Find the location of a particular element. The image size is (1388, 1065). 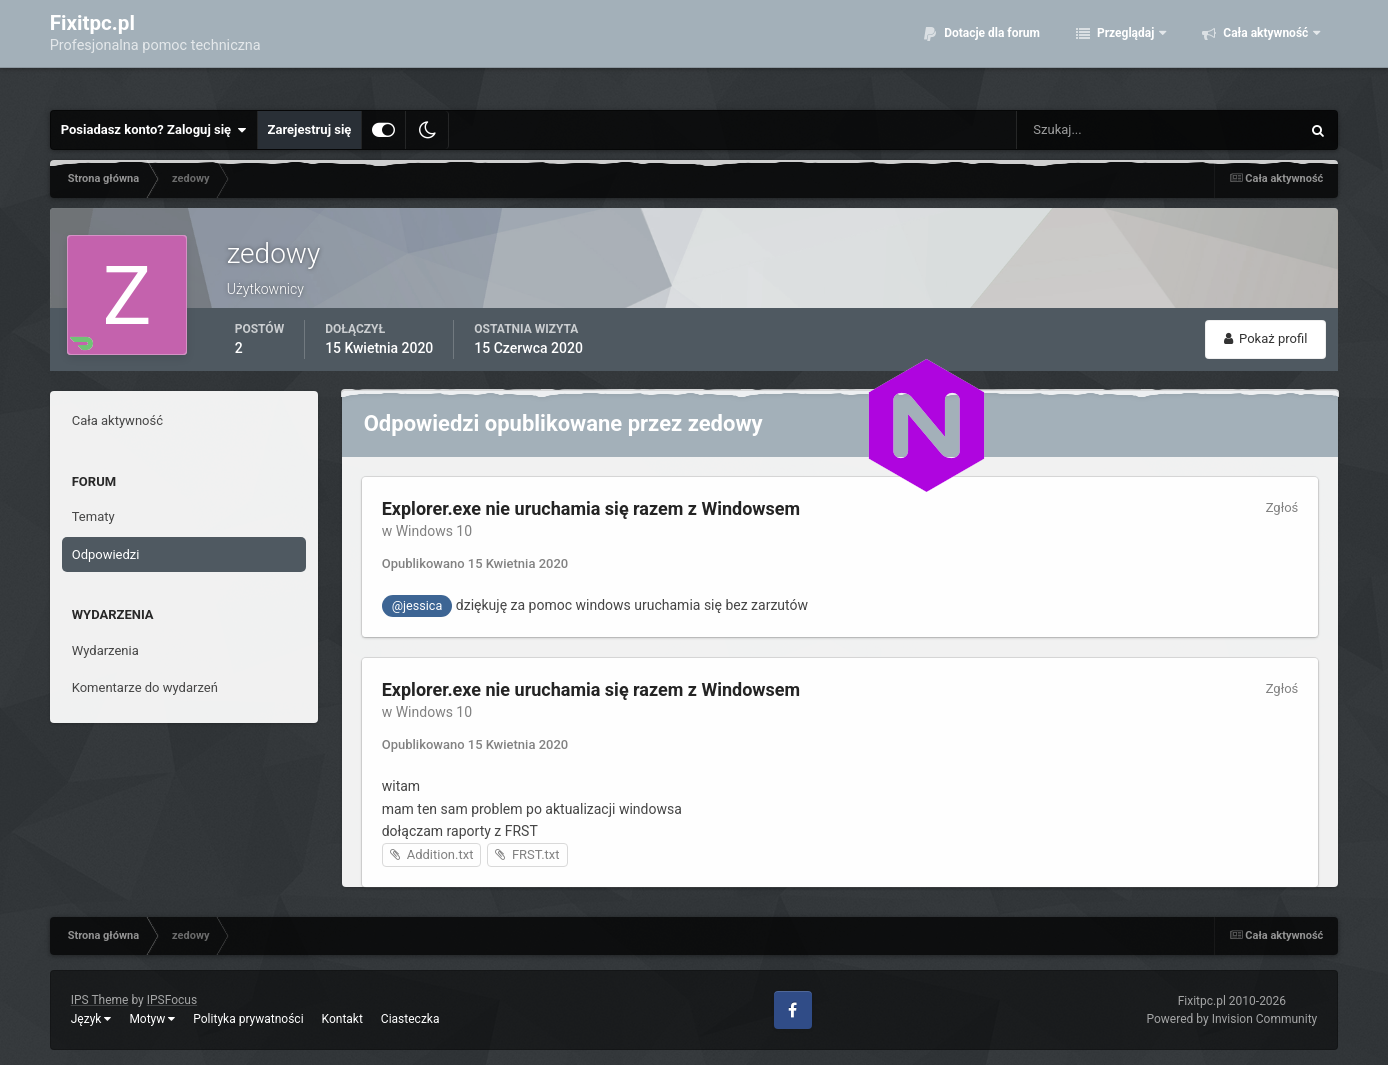

nginx web server logo is located at coordinates (926, 425).